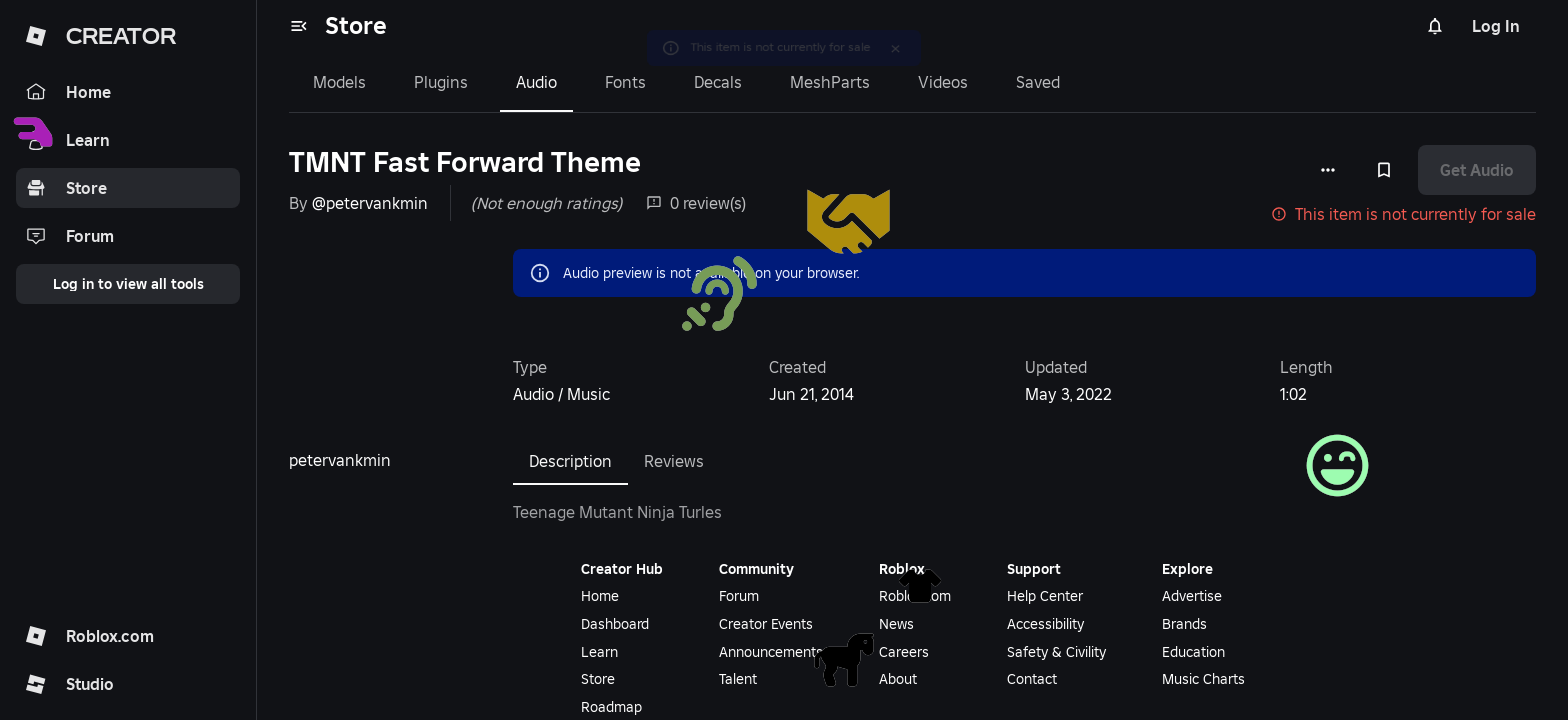 This screenshot has width=1568, height=720. I want to click on indicates equestrian or horse-related content, so click(844, 660).